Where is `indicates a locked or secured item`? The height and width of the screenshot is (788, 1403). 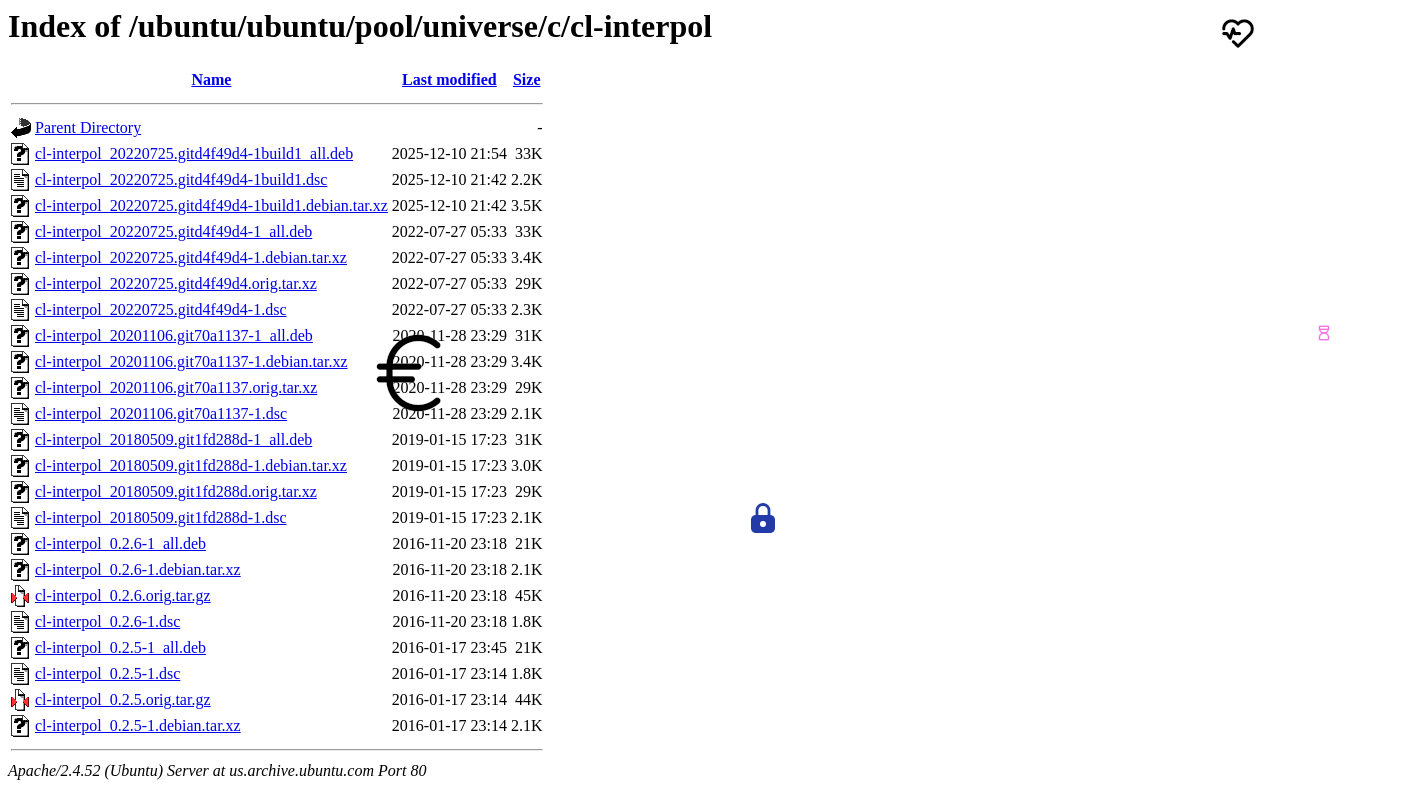 indicates a locked or secured item is located at coordinates (763, 518).